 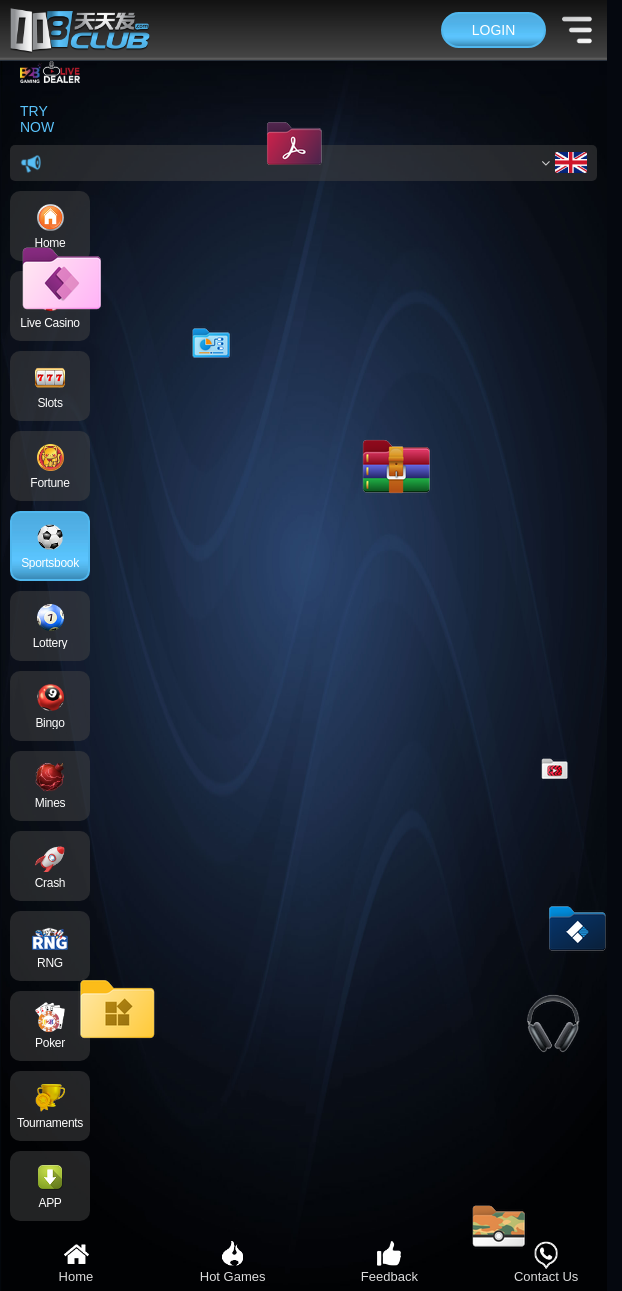 What do you see at coordinates (577, 930) in the screenshot?
I see `open wondershare recoverit project folder` at bounding box center [577, 930].